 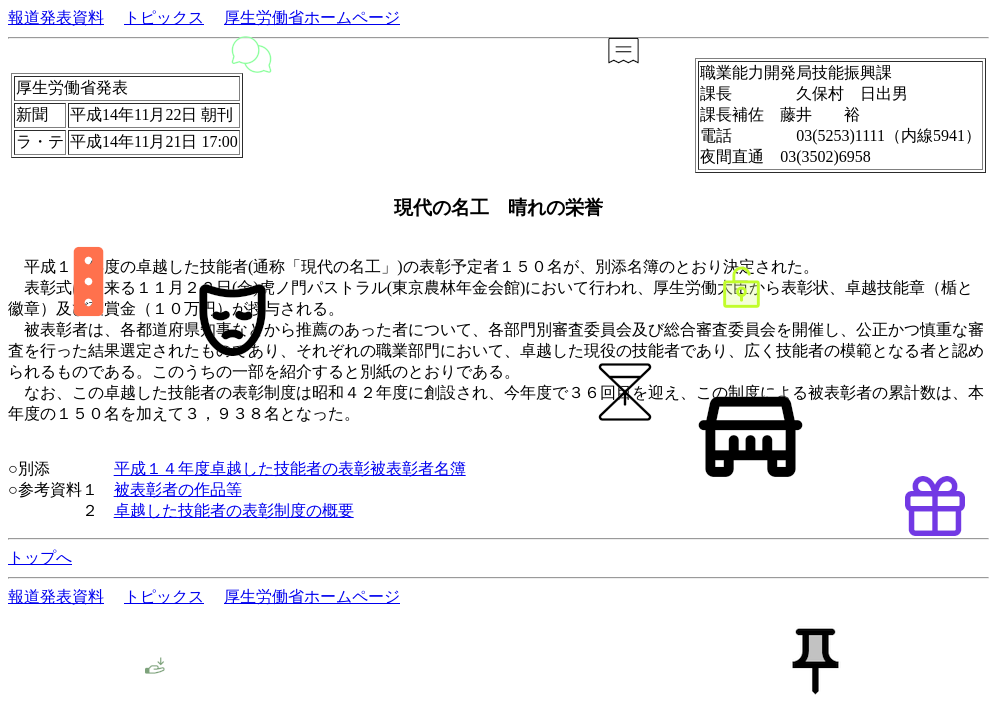 What do you see at coordinates (935, 506) in the screenshot?
I see `view or redeem a gift` at bounding box center [935, 506].